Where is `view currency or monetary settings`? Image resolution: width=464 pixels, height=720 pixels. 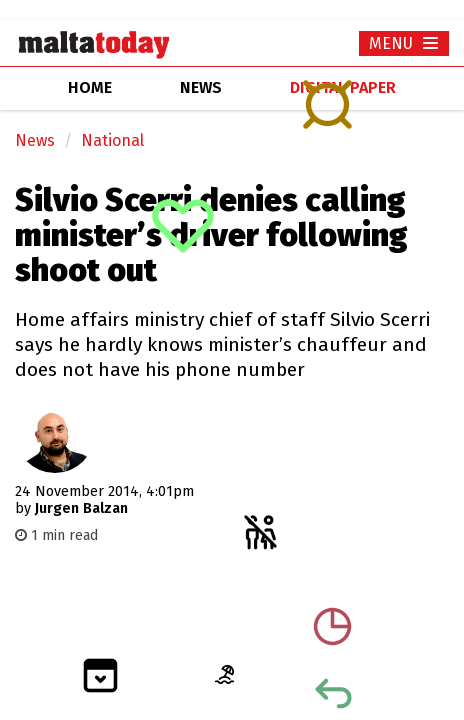
view currency or monetary settings is located at coordinates (327, 104).